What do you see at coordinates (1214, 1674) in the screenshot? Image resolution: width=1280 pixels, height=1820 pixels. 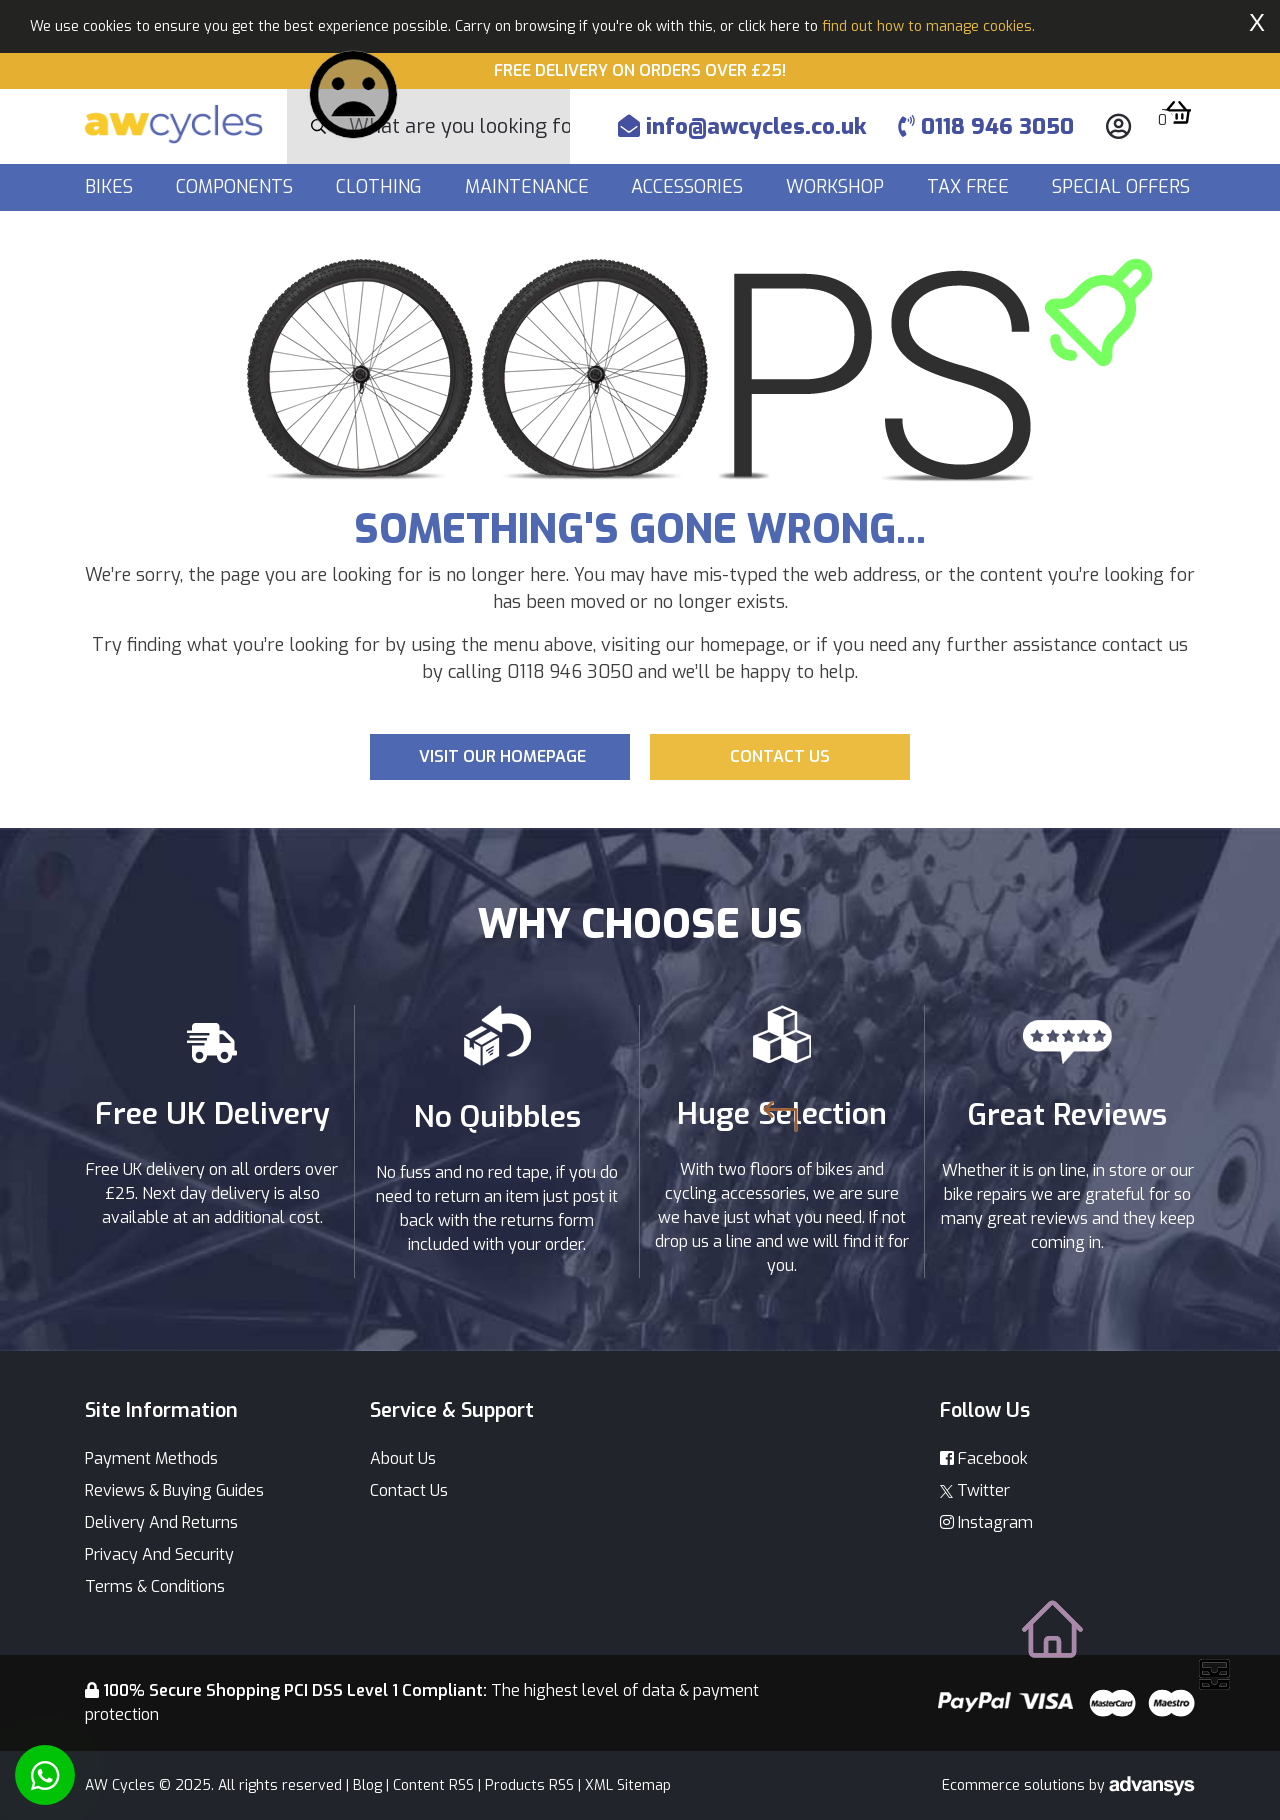 I see `view all inboxes in one place` at bounding box center [1214, 1674].